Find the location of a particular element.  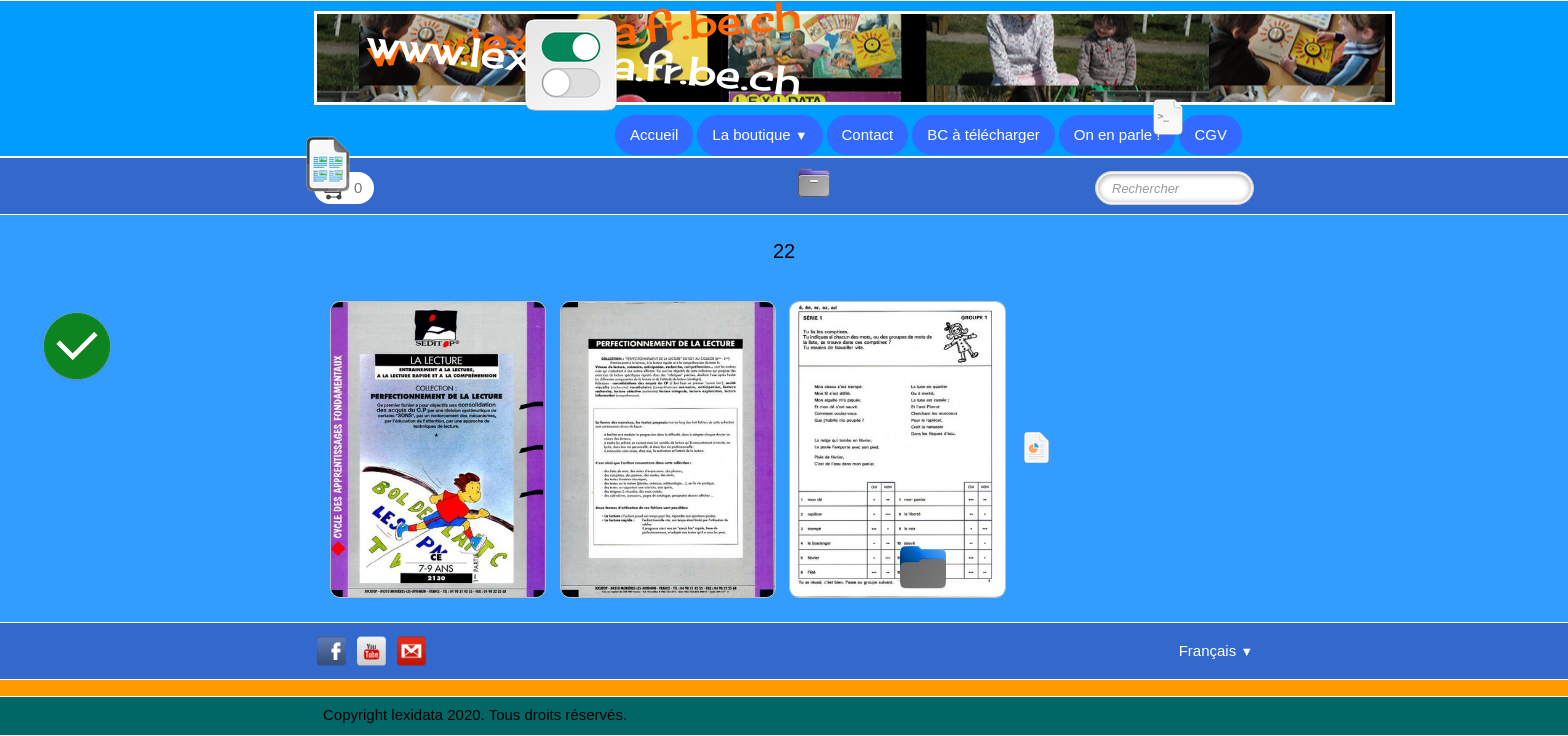

open unity tweak tool settings is located at coordinates (571, 65).